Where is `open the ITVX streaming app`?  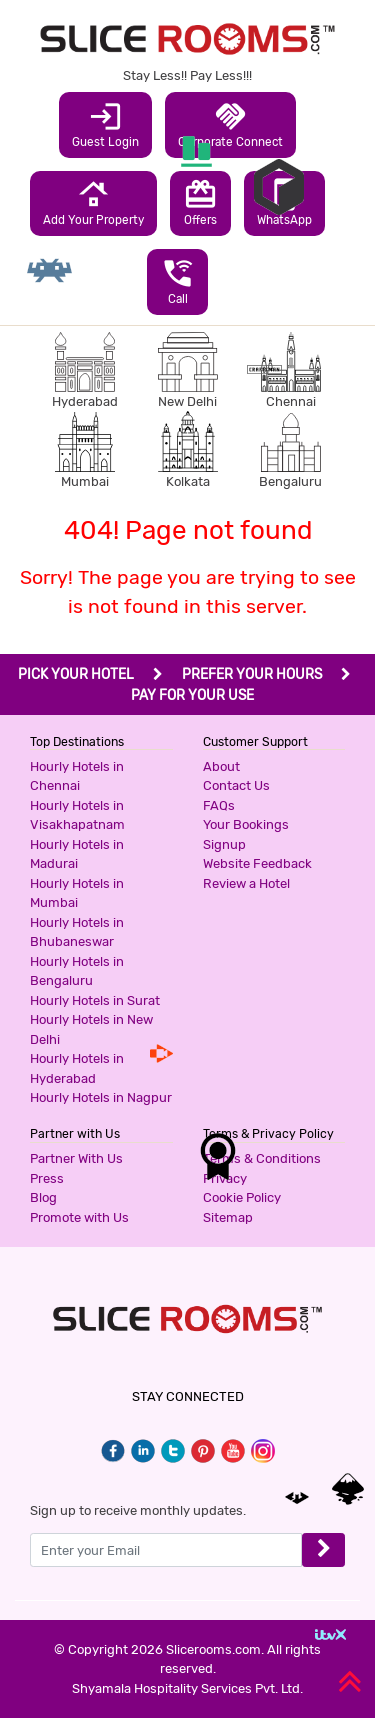 open the ITVX streaming app is located at coordinates (330, 1634).